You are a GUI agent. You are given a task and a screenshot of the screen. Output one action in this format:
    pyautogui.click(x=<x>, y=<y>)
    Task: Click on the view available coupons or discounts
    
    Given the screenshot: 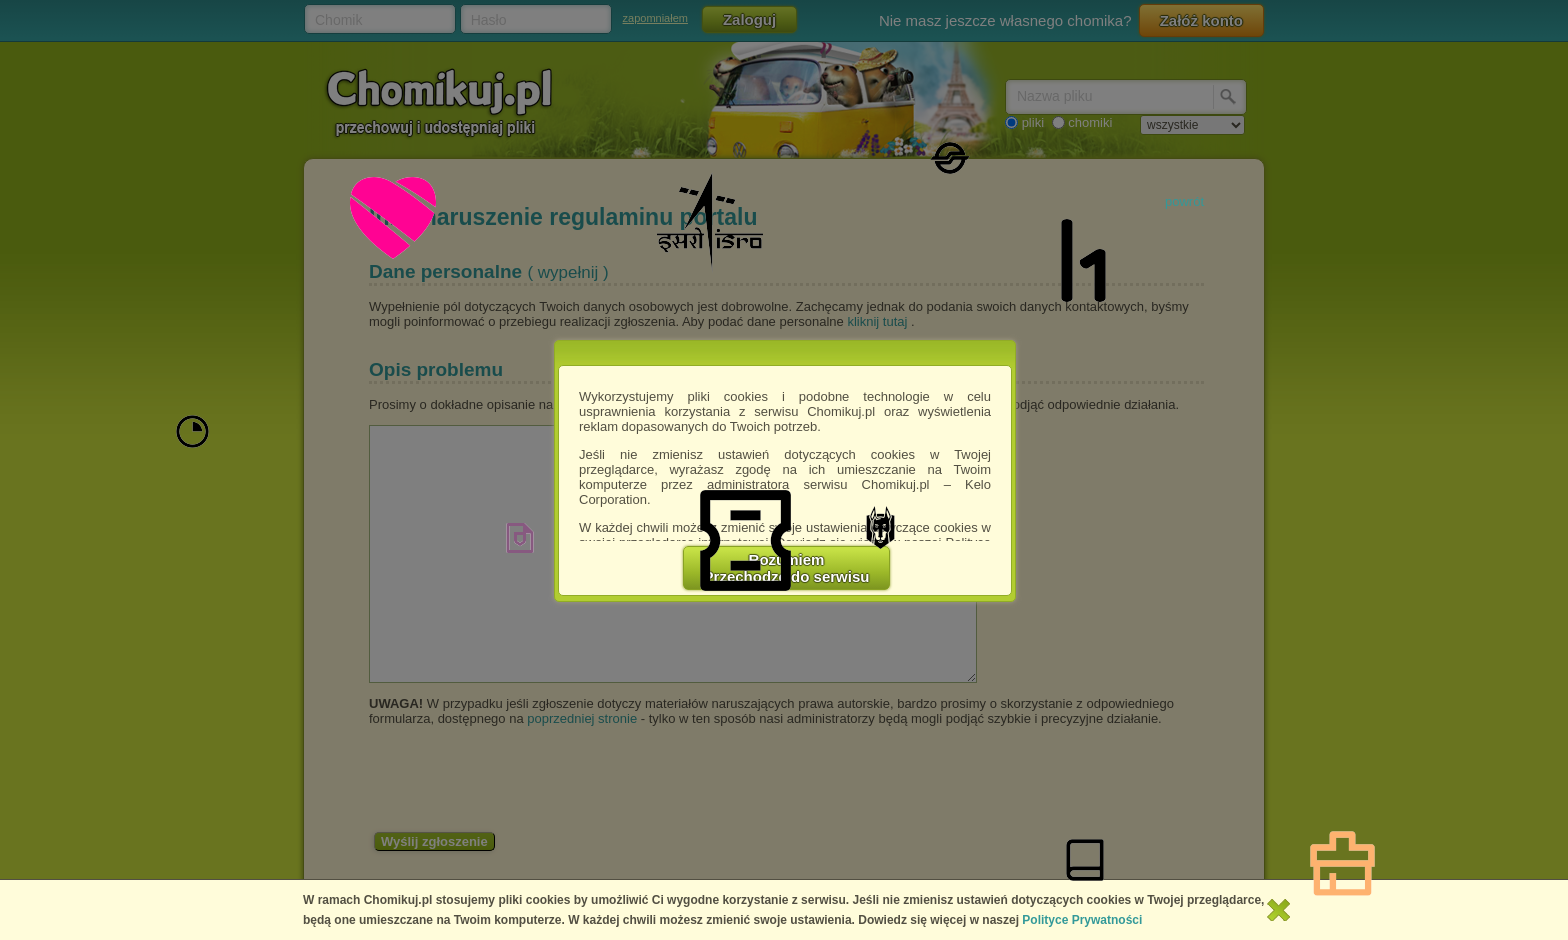 What is the action you would take?
    pyautogui.click(x=745, y=540)
    